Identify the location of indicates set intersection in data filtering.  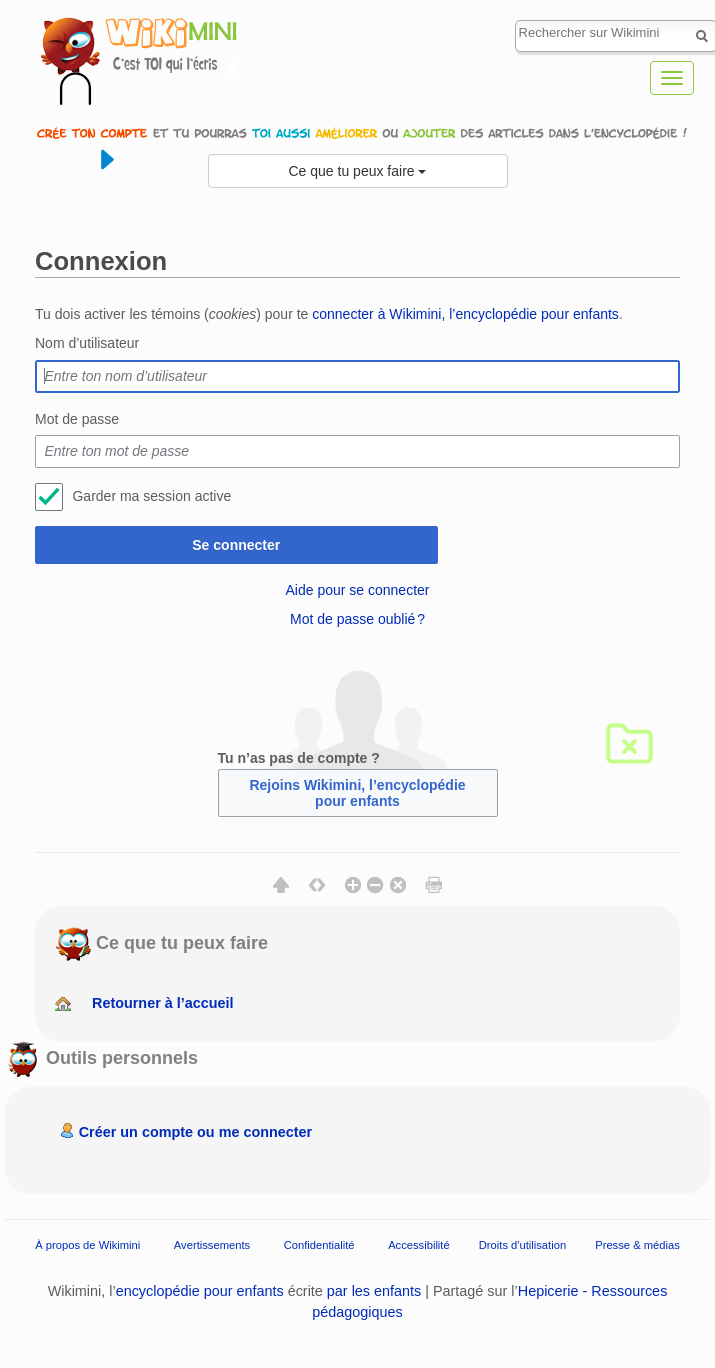
(75, 89).